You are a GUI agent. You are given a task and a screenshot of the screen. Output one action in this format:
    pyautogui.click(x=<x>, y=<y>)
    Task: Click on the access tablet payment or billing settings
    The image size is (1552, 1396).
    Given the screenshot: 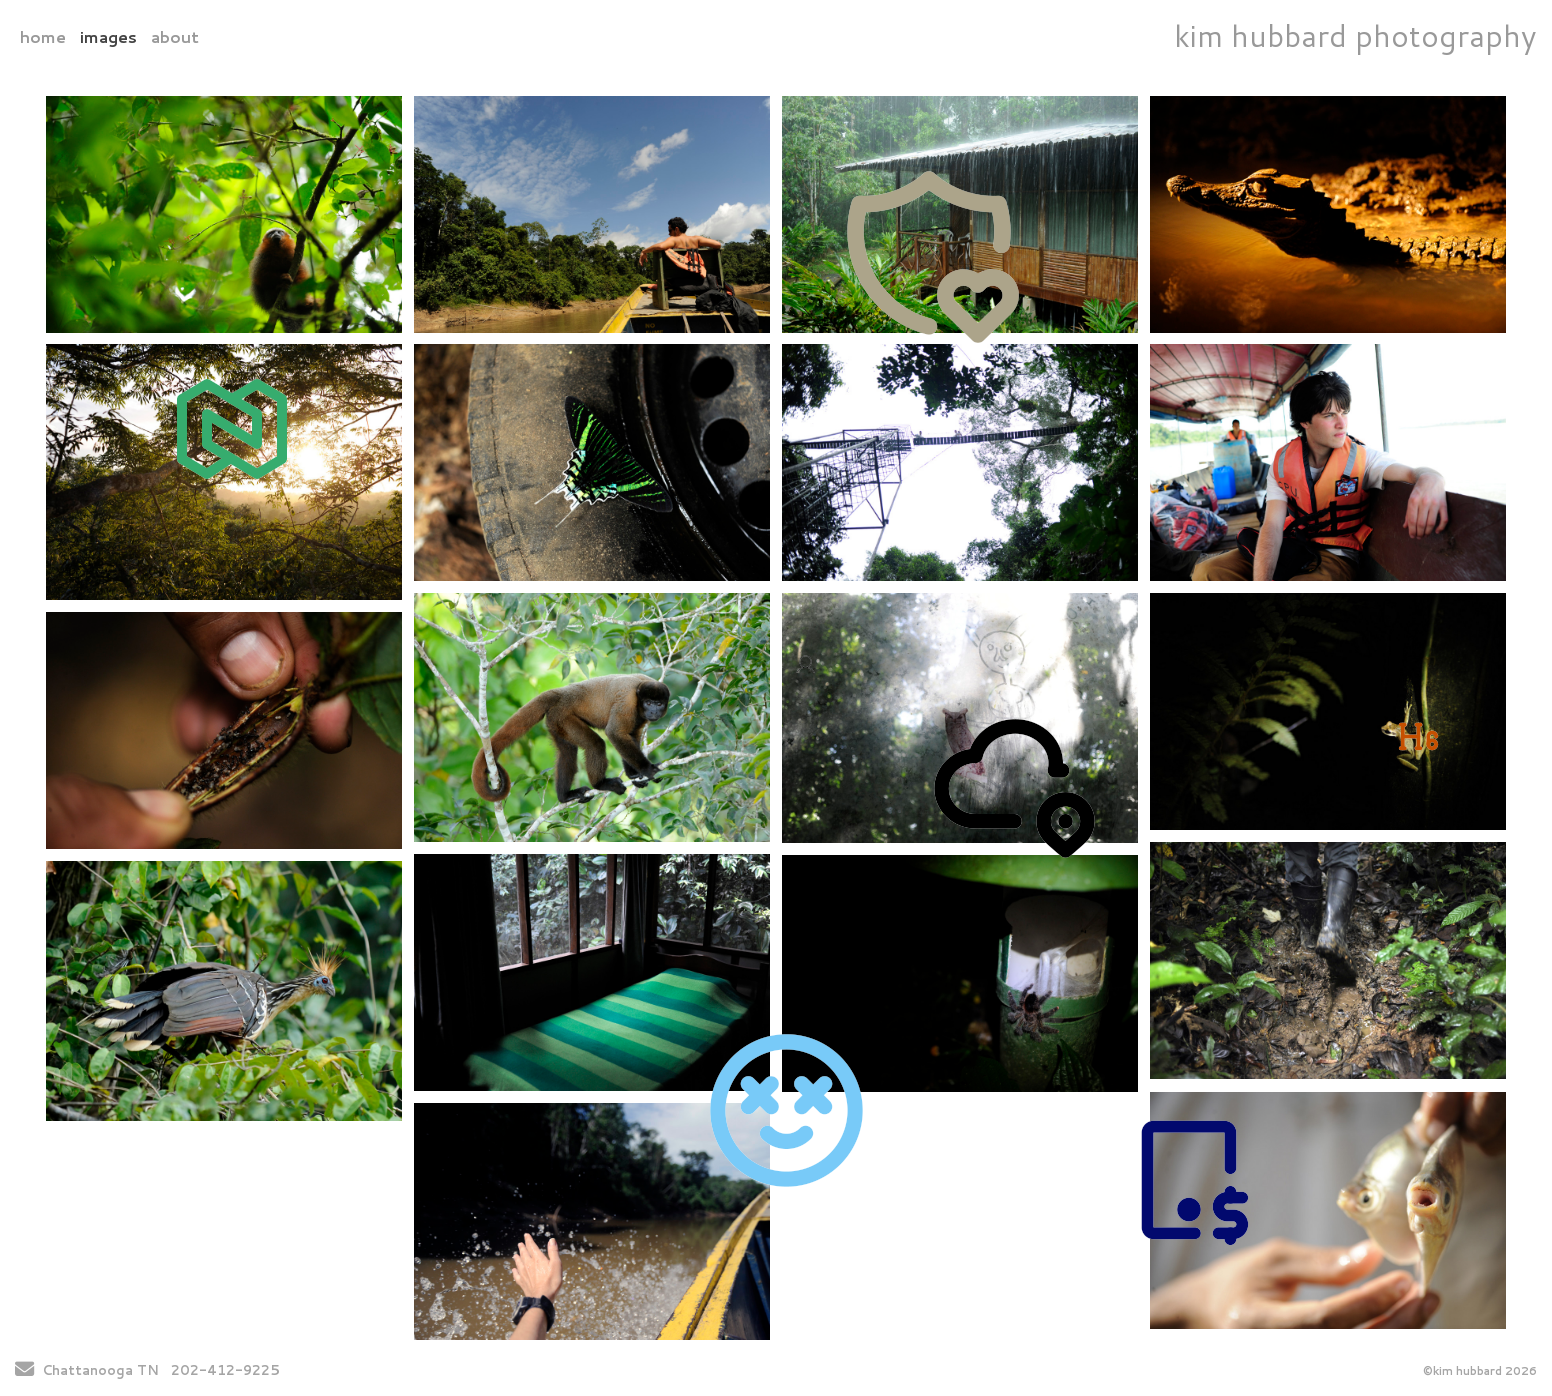 What is the action you would take?
    pyautogui.click(x=1189, y=1180)
    